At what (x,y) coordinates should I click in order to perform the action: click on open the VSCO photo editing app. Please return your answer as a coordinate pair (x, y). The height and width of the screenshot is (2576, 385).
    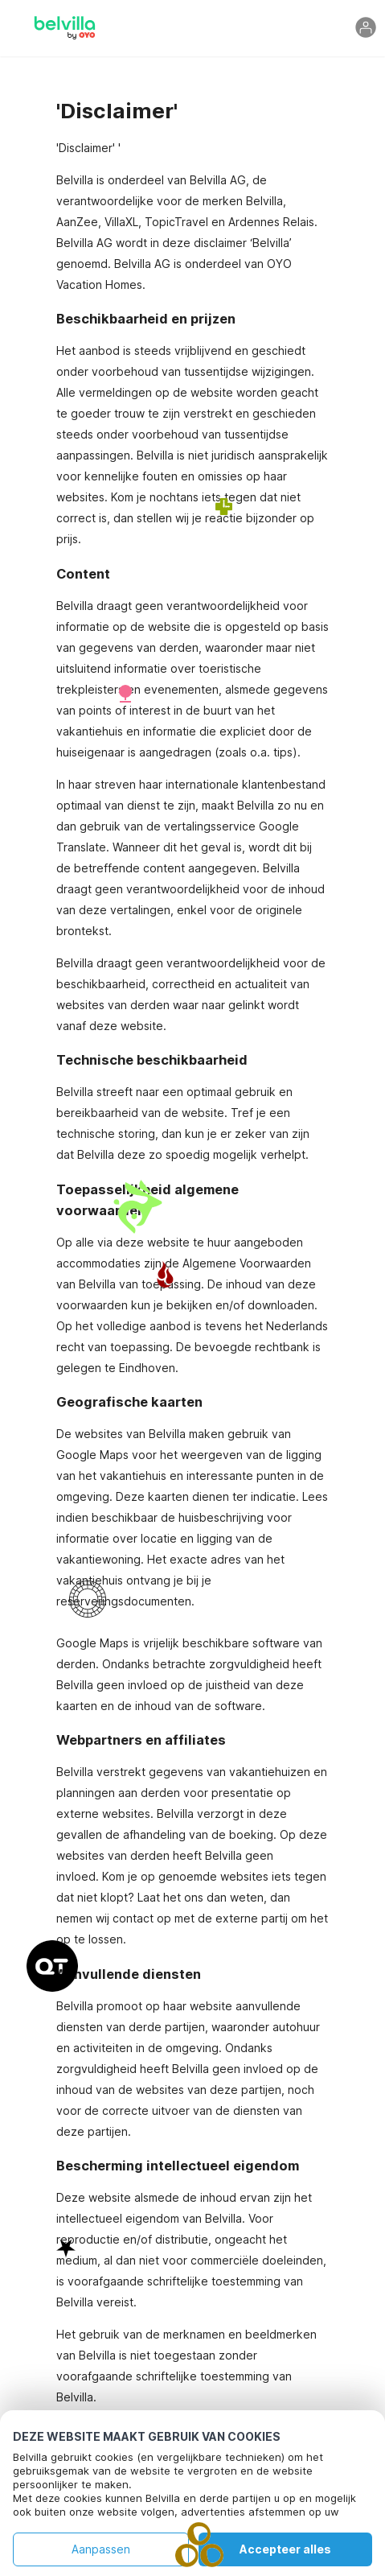
    Looking at the image, I should click on (88, 1599).